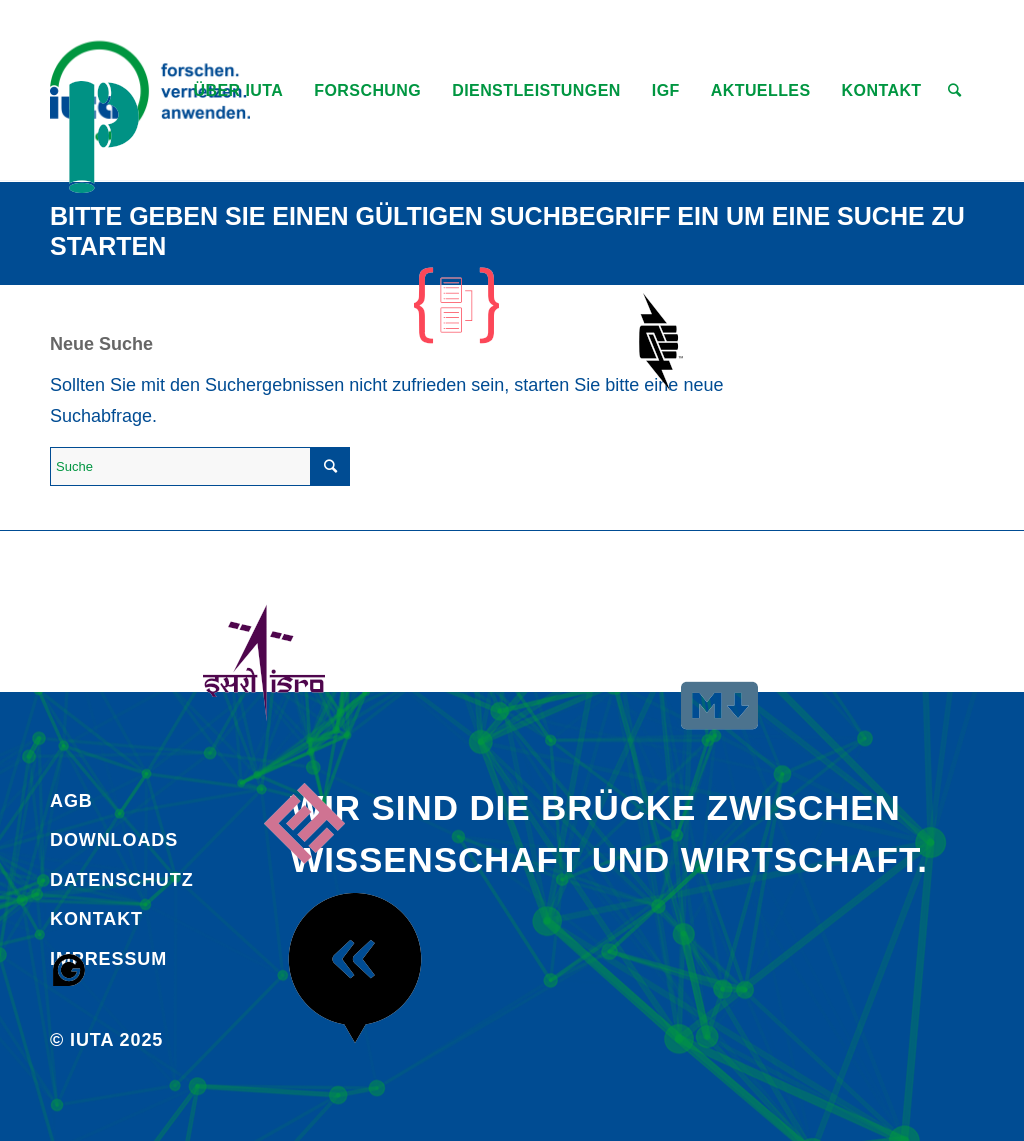  What do you see at coordinates (264, 663) in the screenshot?
I see `link to ISRO (Indian Space Research Organisation) website` at bounding box center [264, 663].